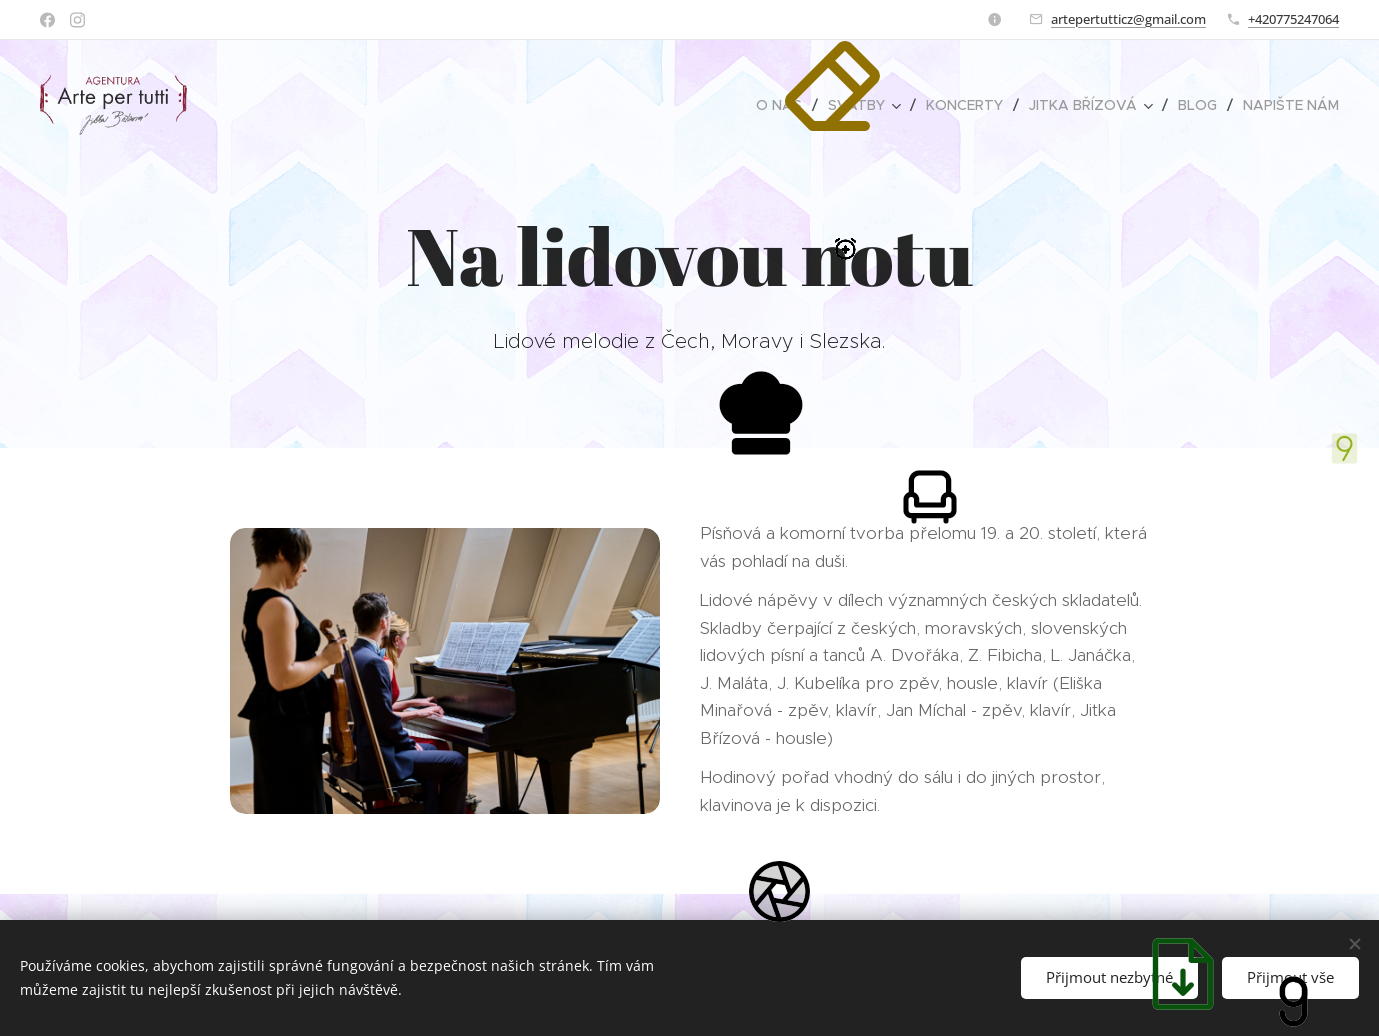 This screenshot has width=1379, height=1036. Describe the element at coordinates (1293, 1001) in the screenshot. I see `indicates the number 9 in a list or sequence` at that location.